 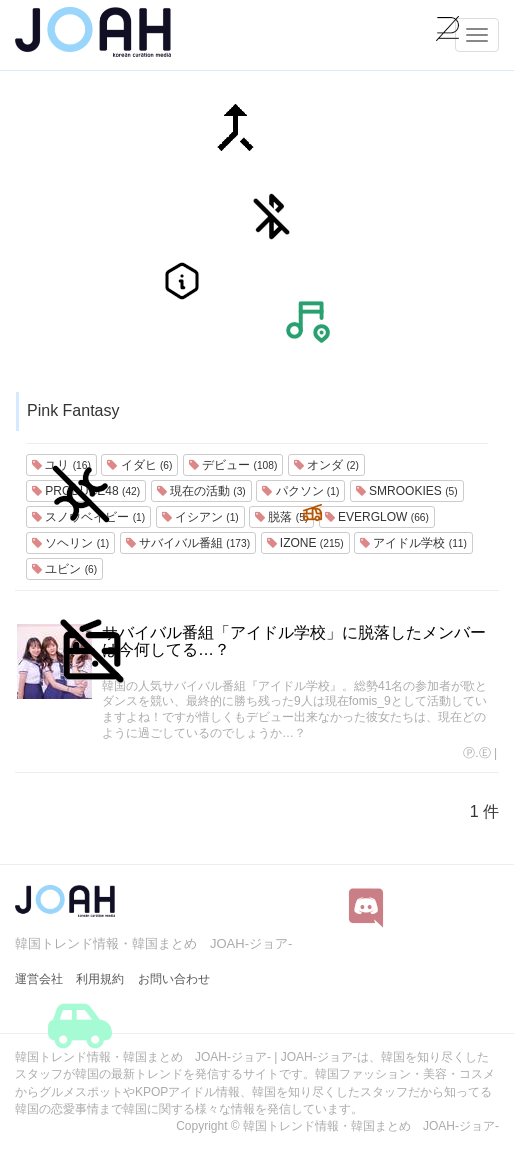 I want to click on indicates emergency services or fire department, so click(x=312, y=513).